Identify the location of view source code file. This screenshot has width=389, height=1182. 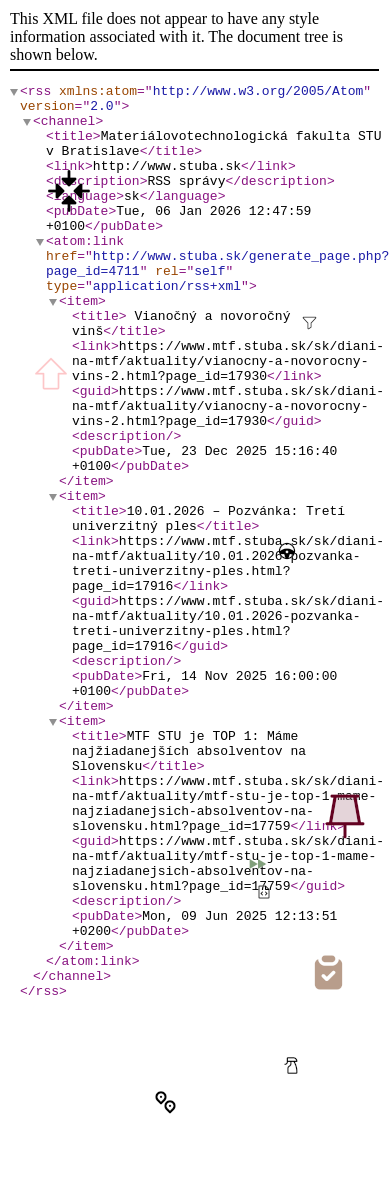
(264, 892).